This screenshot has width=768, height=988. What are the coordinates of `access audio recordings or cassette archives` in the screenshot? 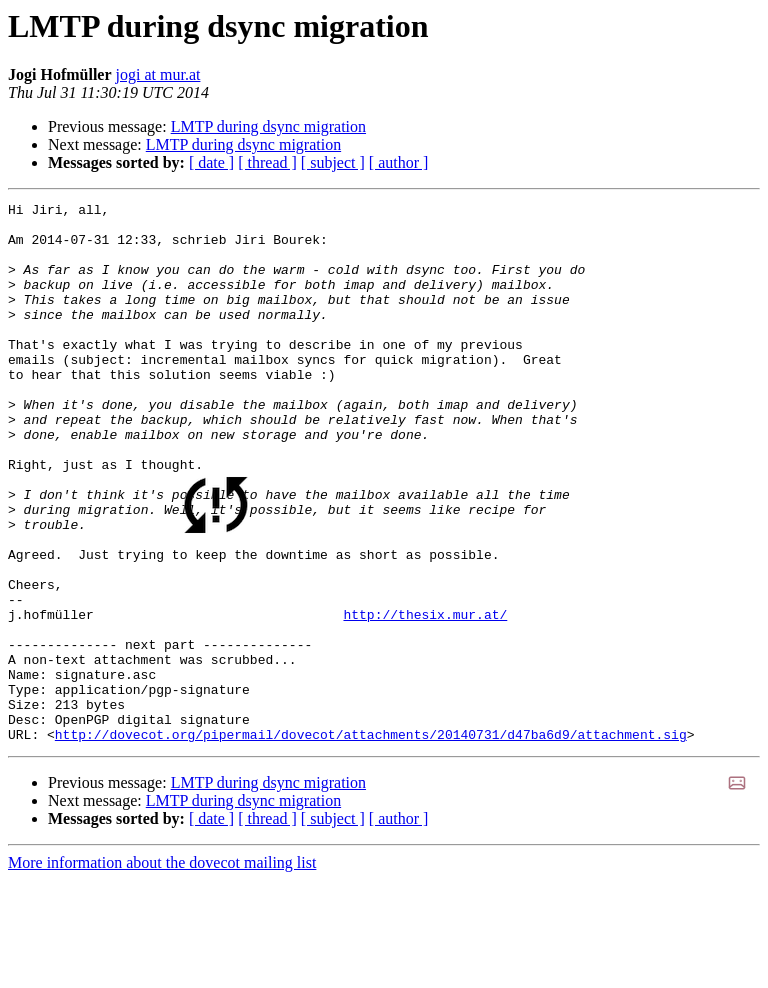 It's located at (737, 783).